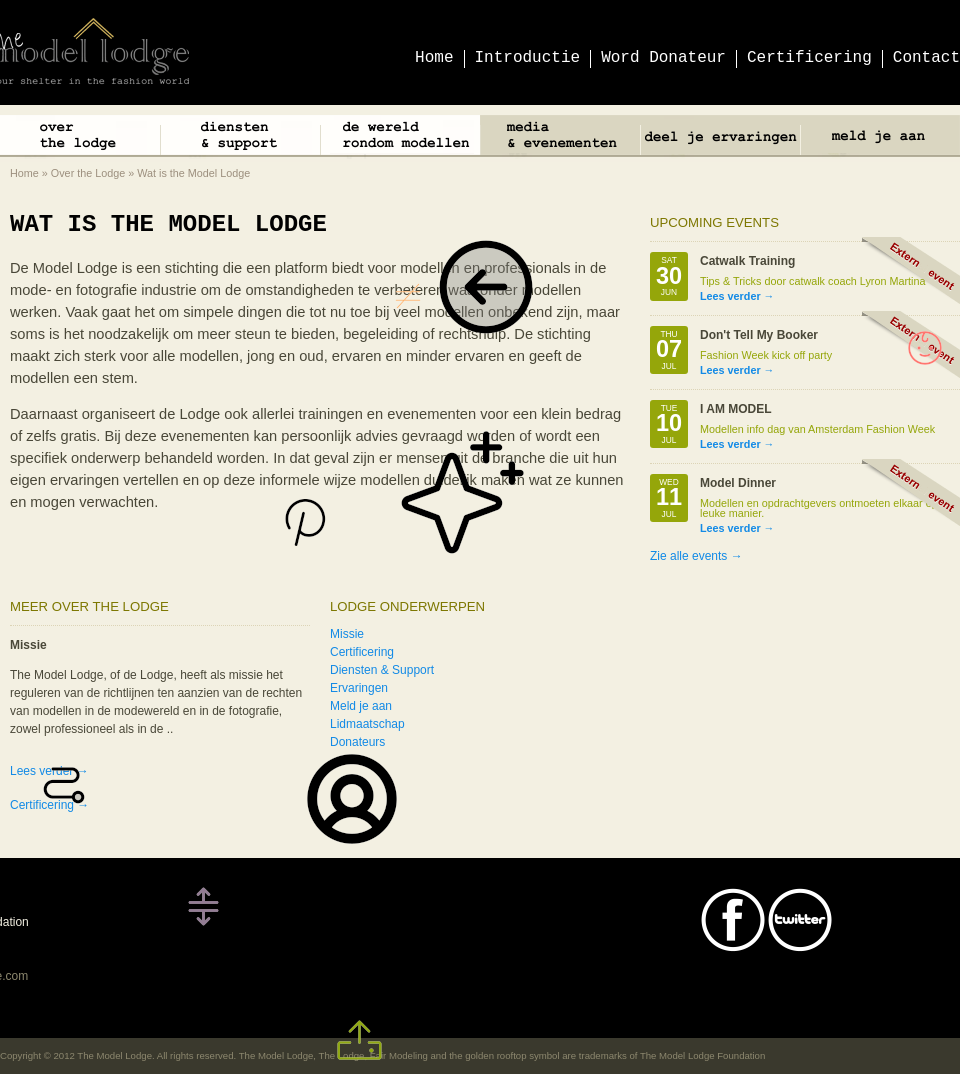 The width and height of the screenshot is (960, 1074). I want to click on split content vertically, so click(203, 906).